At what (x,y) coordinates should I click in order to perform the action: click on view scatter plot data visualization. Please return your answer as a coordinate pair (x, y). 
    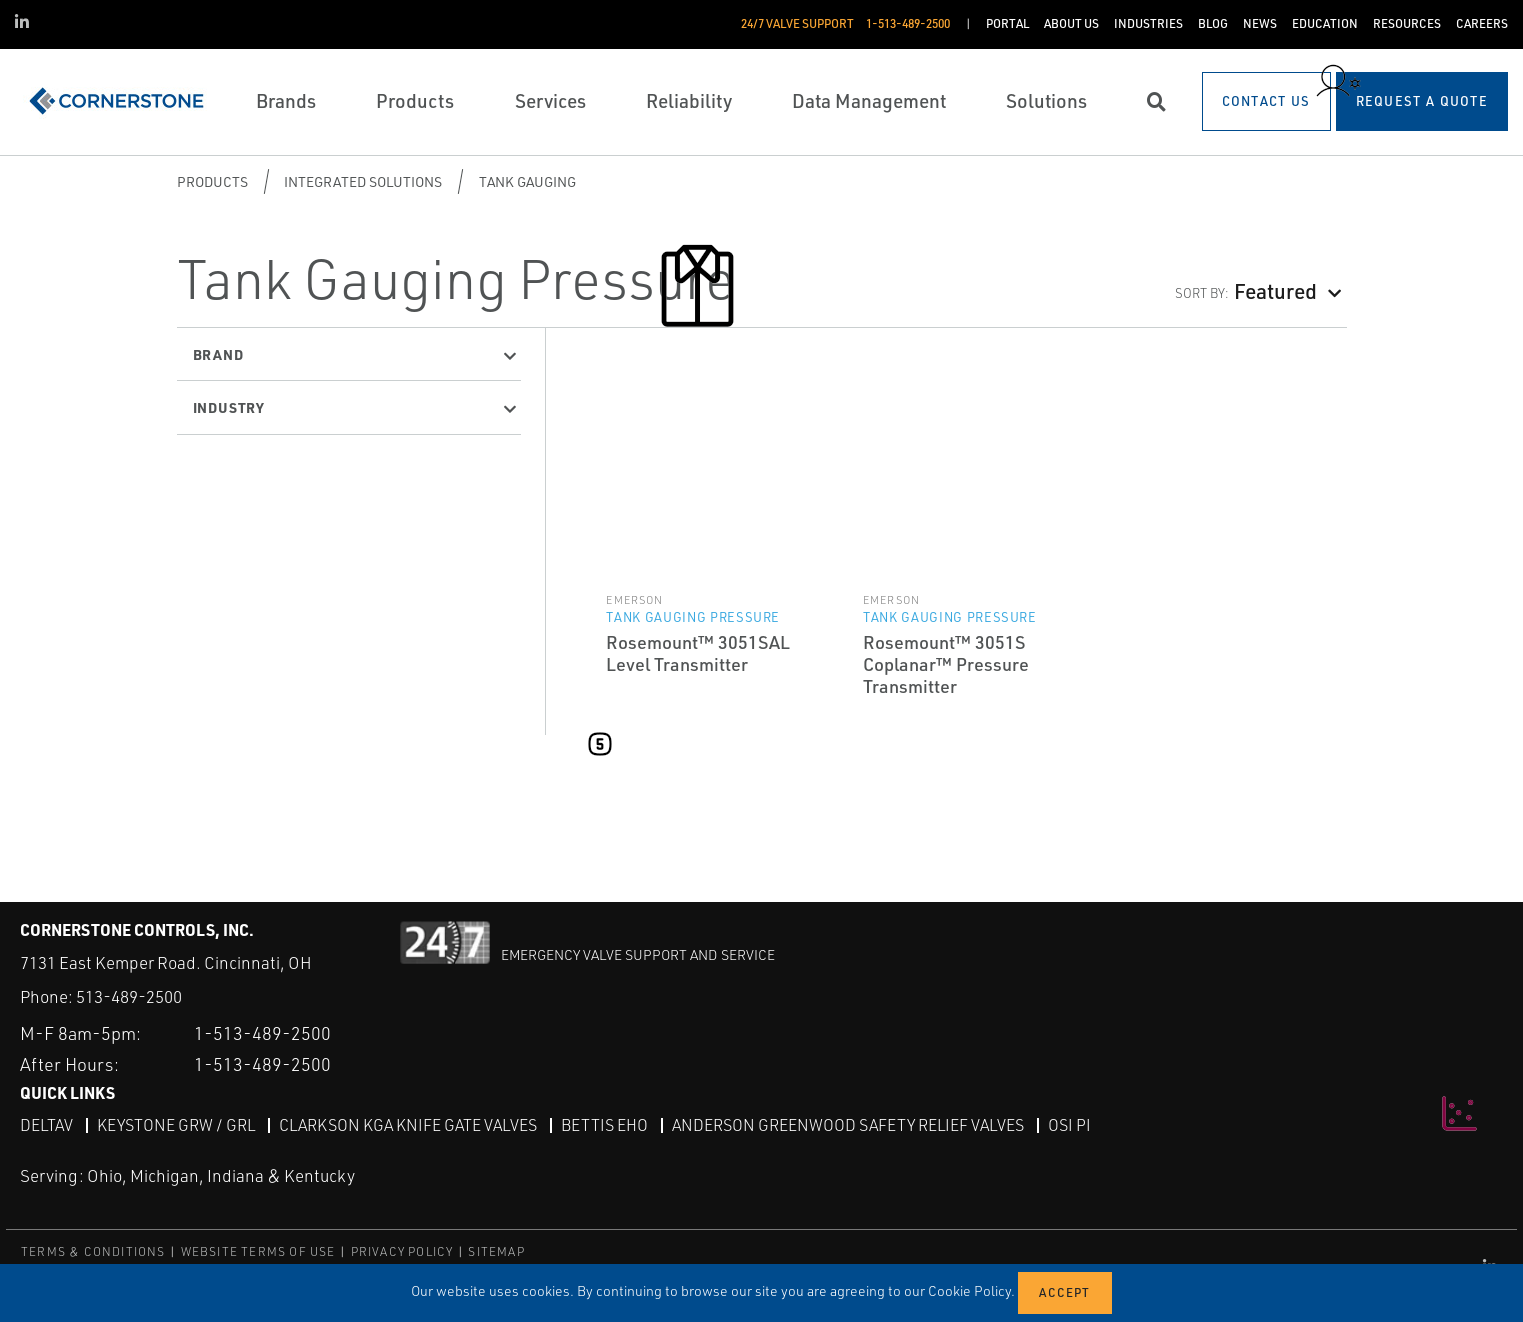
    Looking at the image, I should click on (1459, 1113).